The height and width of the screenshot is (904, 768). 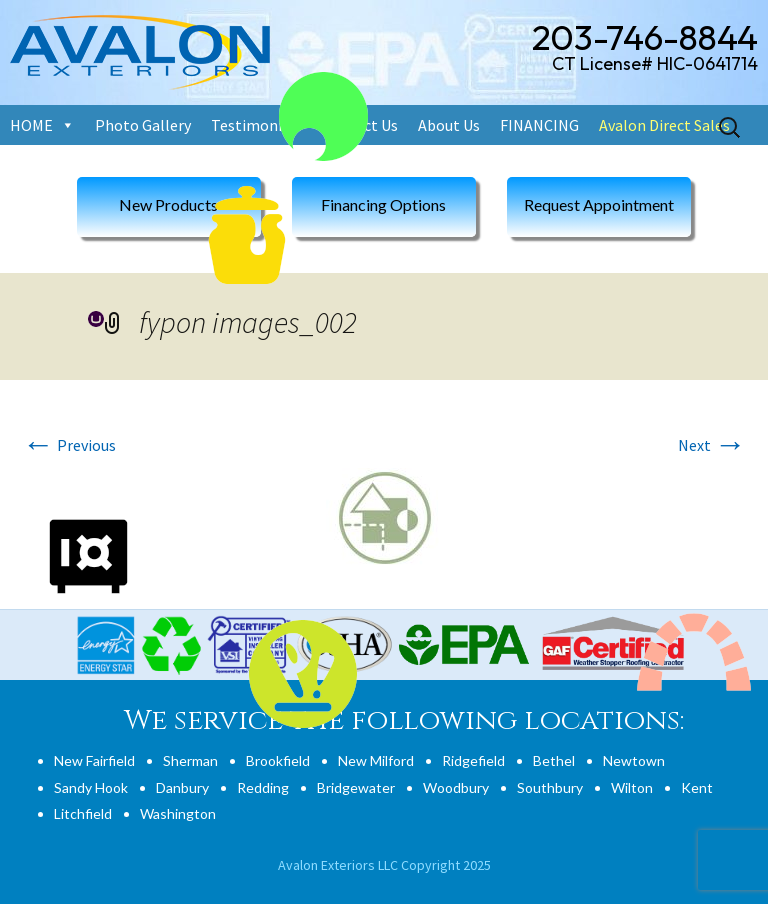 I want to click on iconjar app logo, so click(x=247, y=235).